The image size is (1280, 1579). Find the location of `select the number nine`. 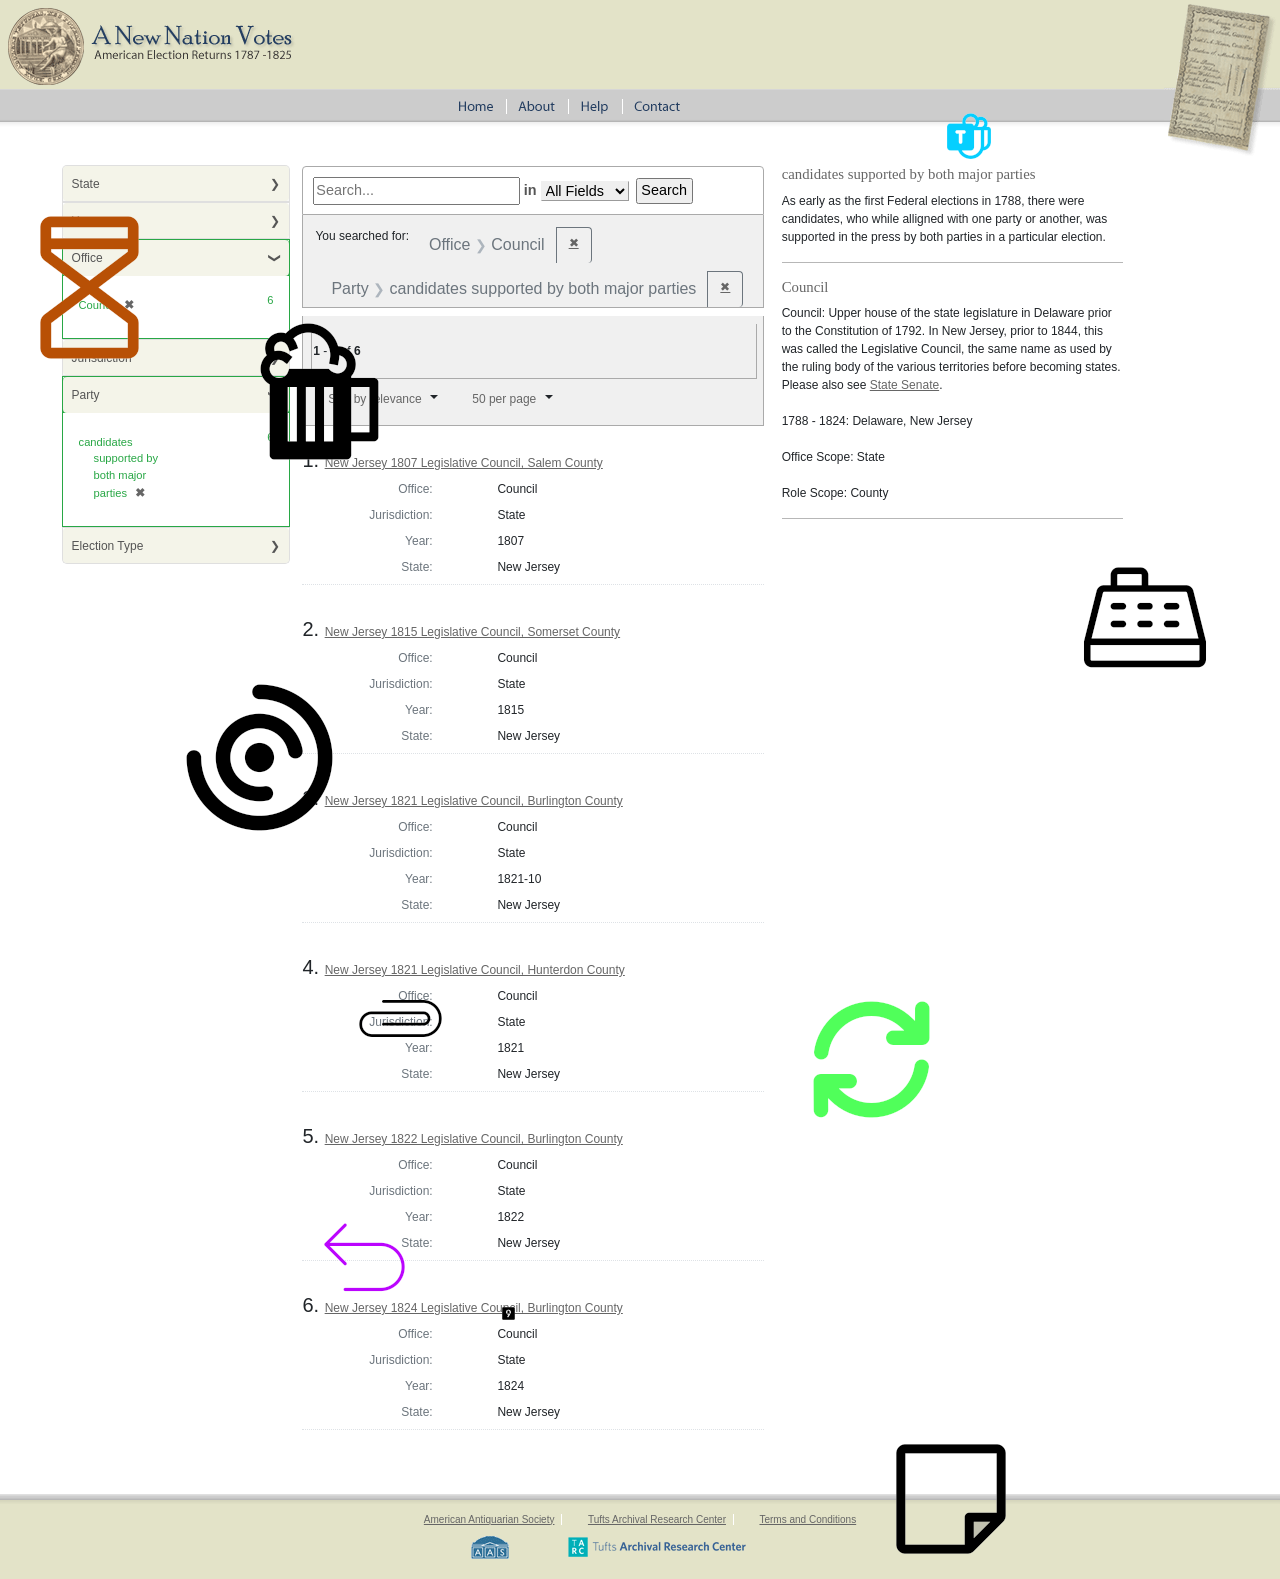

select the number nine is located at coordinates (508, 1313).